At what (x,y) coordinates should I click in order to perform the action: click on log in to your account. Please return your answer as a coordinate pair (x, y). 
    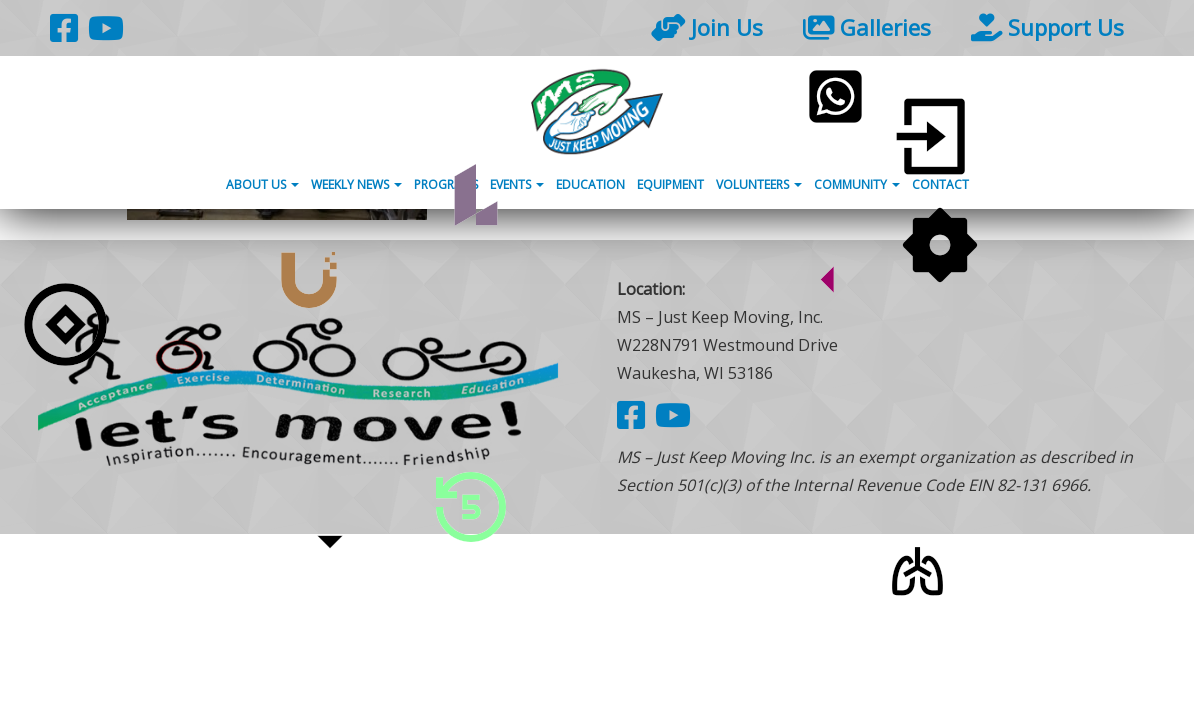
    Looking at the image, I should click on (934, 136).